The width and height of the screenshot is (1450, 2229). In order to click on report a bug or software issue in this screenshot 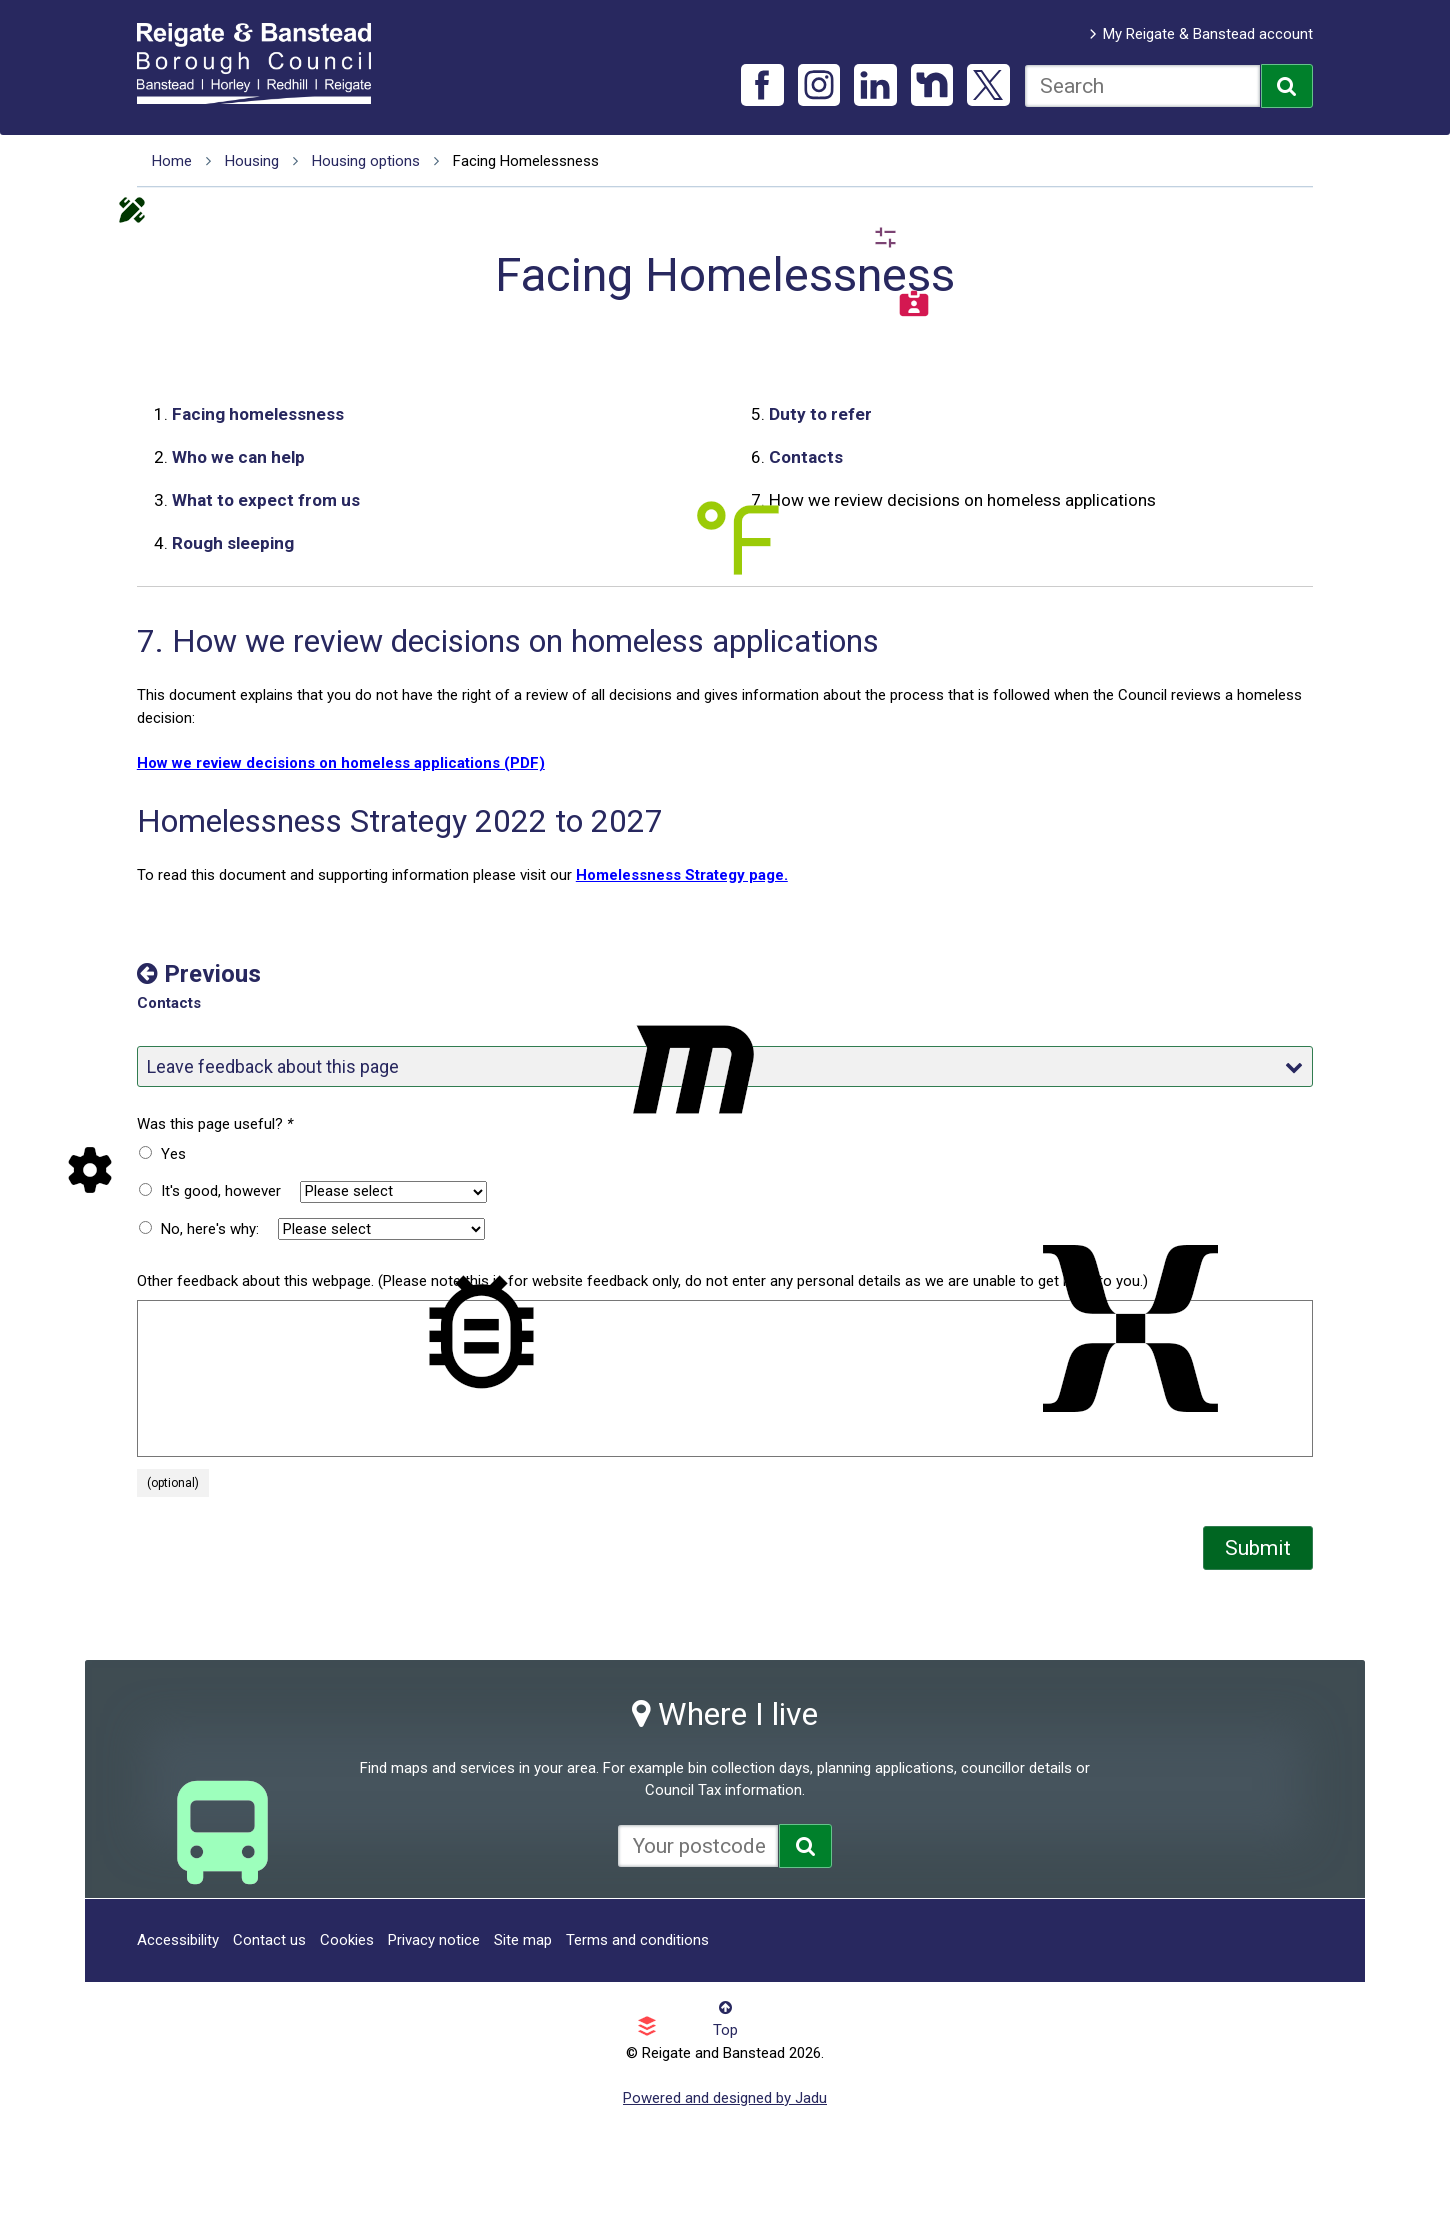, I will do `click(481, 1330)`.